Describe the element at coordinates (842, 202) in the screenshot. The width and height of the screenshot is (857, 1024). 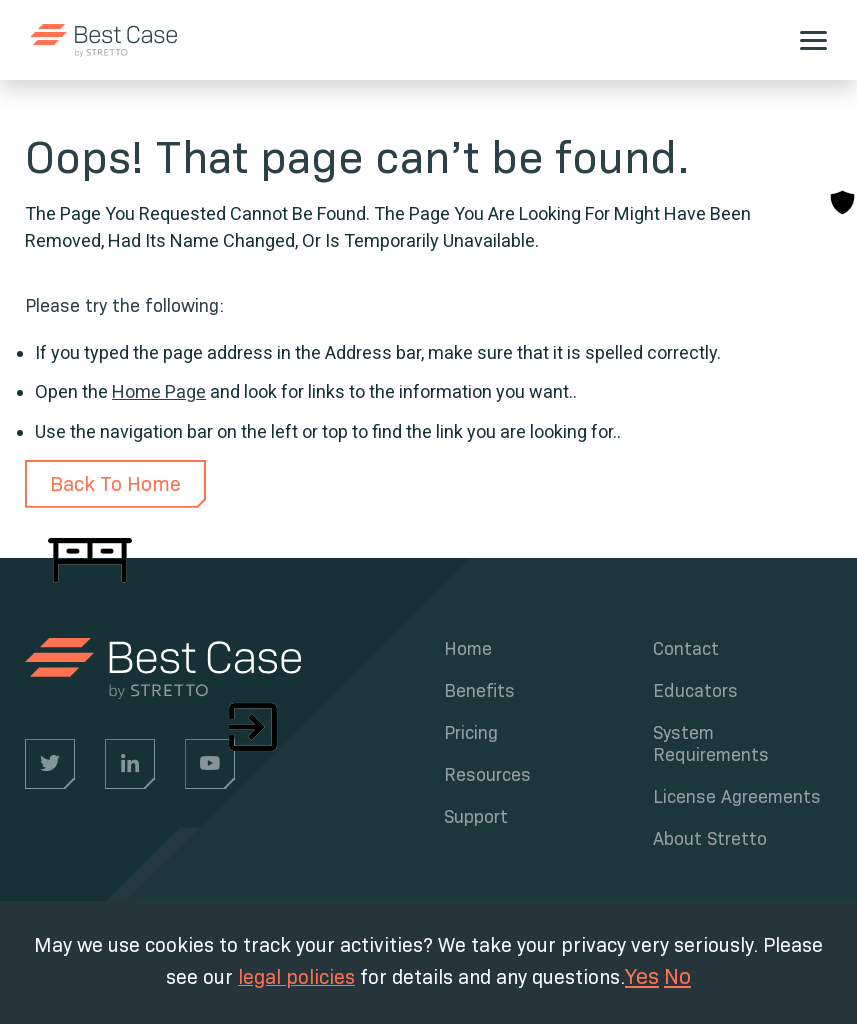
I see `access security settings` at that location.